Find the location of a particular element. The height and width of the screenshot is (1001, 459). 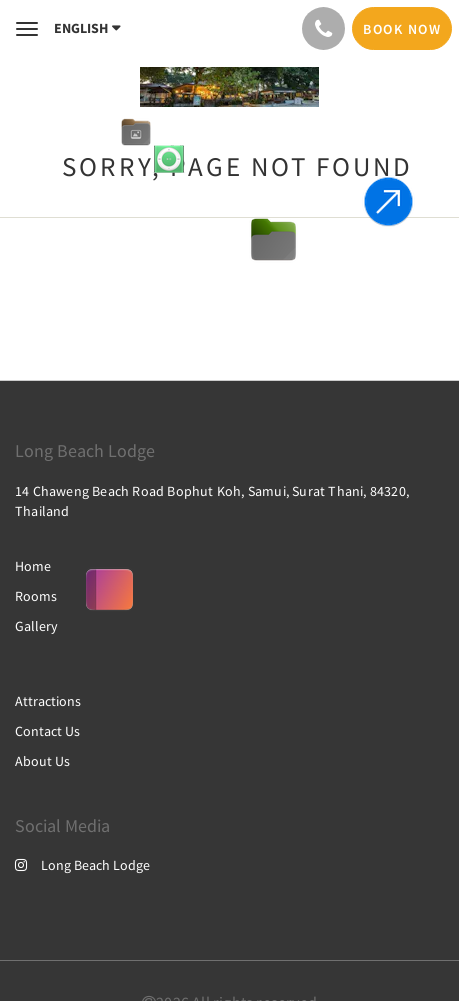

indicates a symbolic link or shortcut to another file is located at coordinates (388, 201).